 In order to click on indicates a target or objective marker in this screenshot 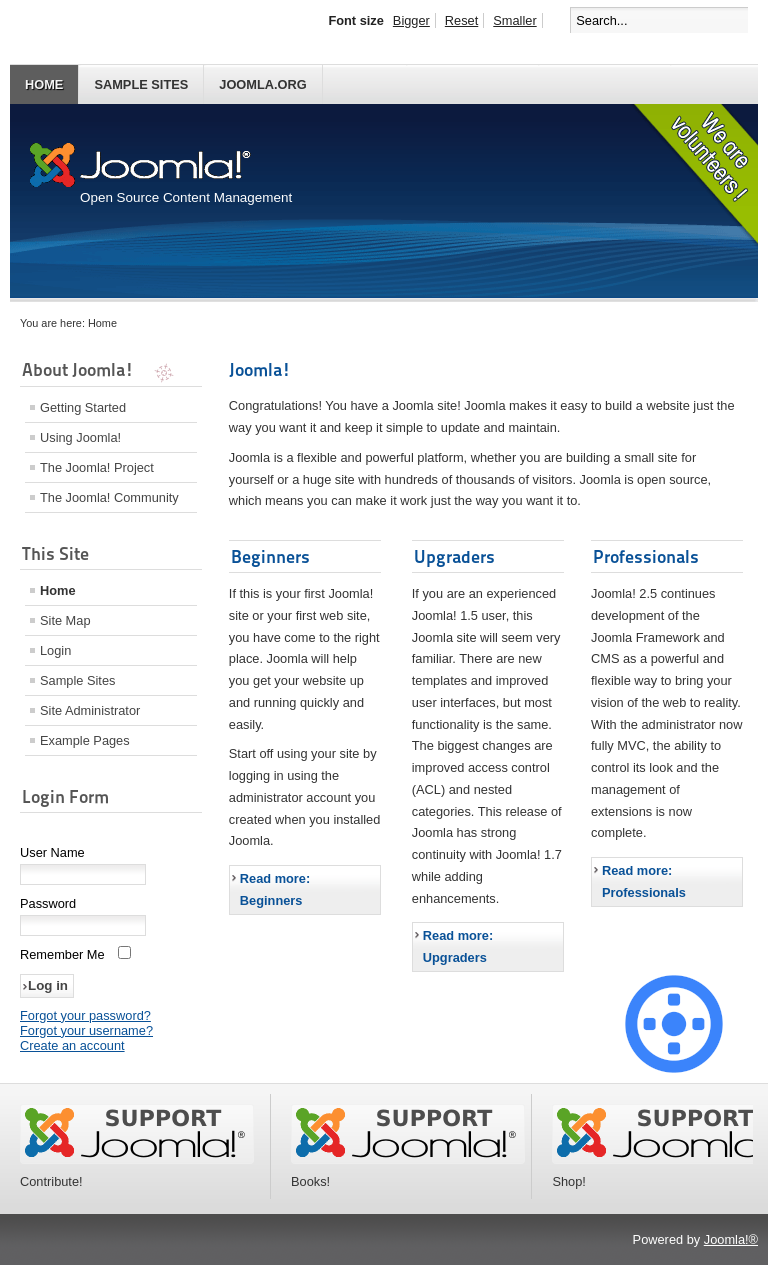, I will do `click(674, 1024)`.